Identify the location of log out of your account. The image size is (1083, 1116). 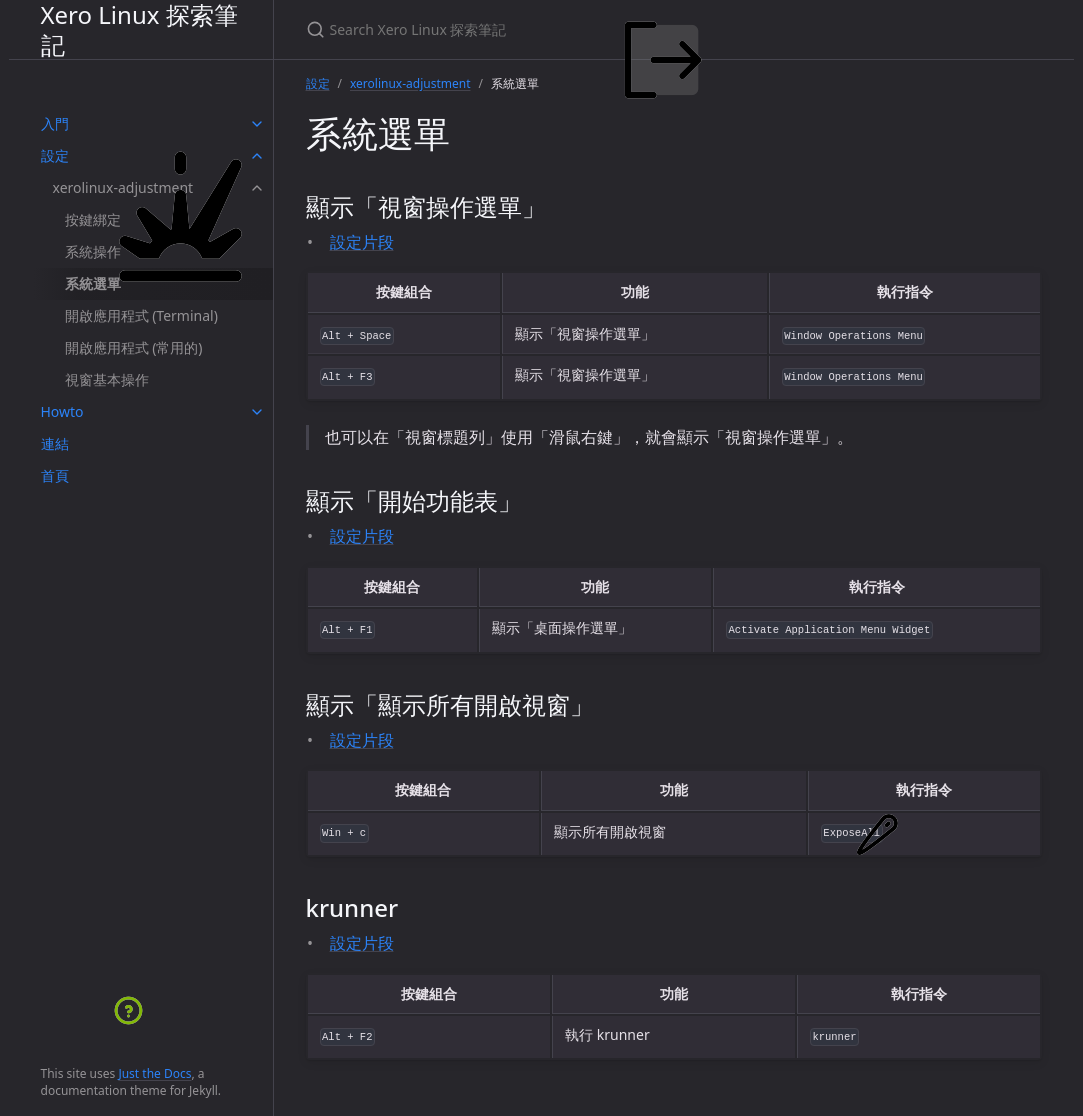
(660, 60).